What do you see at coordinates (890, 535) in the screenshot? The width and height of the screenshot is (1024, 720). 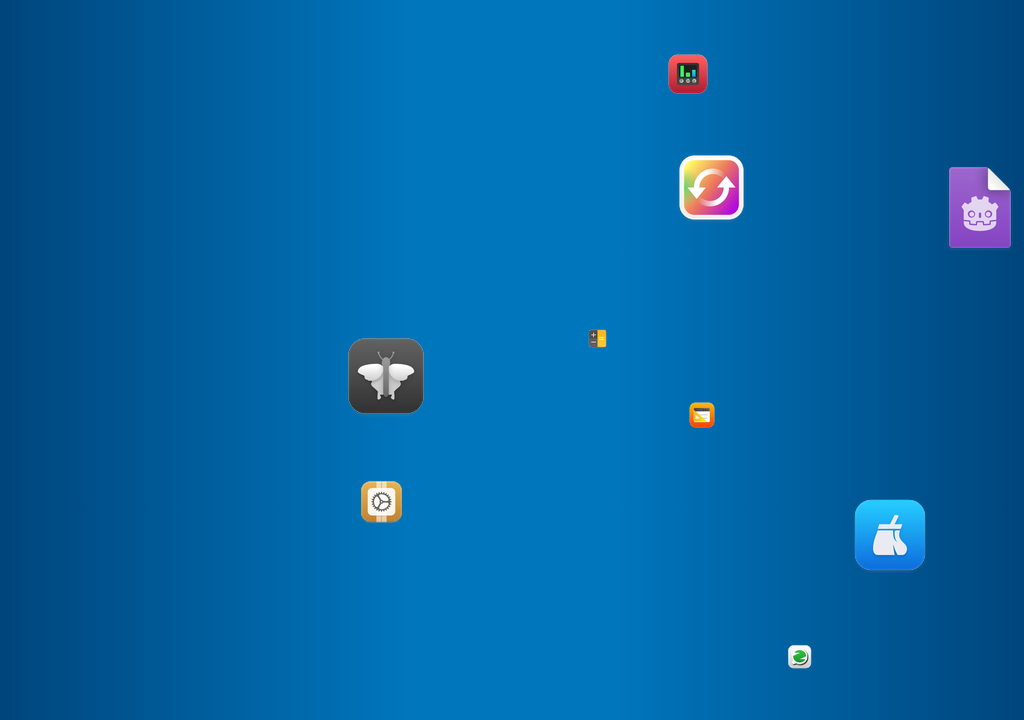 I see `open svgcleaner app` at bounding box center [890, 535].